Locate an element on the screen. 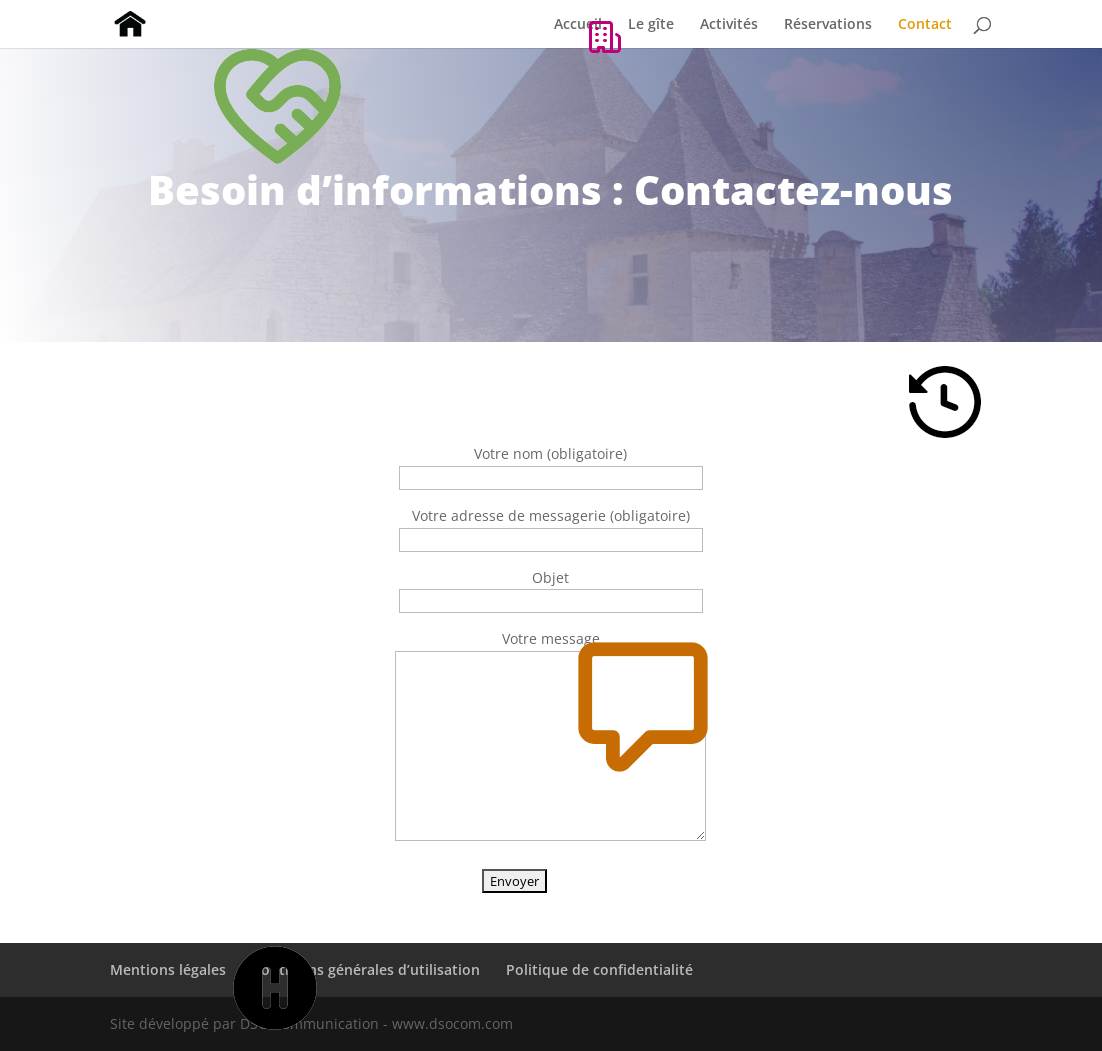 This screenshot has height=1051, width=1102. view history or recent activity is located at coordinates (945, 402).